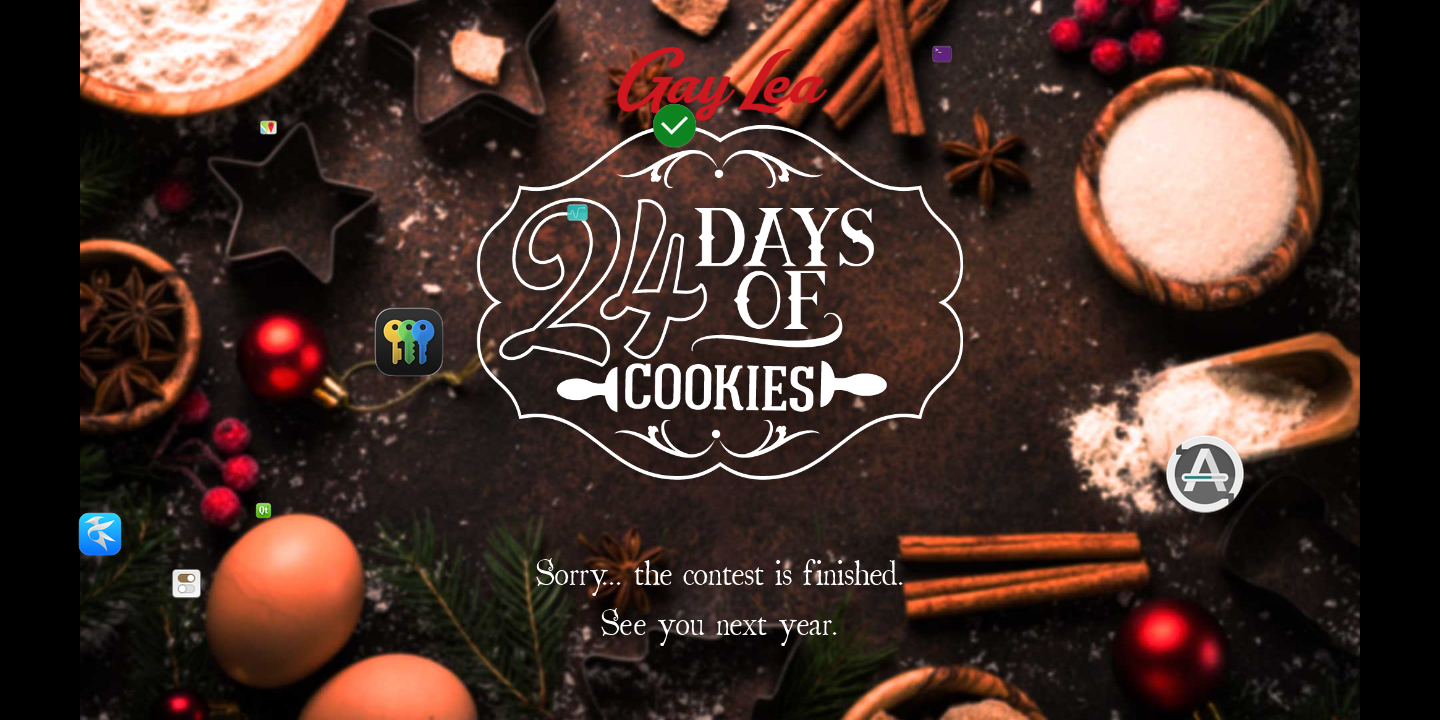 The height and width of the screenshot is (720, 1440). Describe the element at coordinates (577, 212) in the screenshot. I see `open system usage monitoring app` at that location.